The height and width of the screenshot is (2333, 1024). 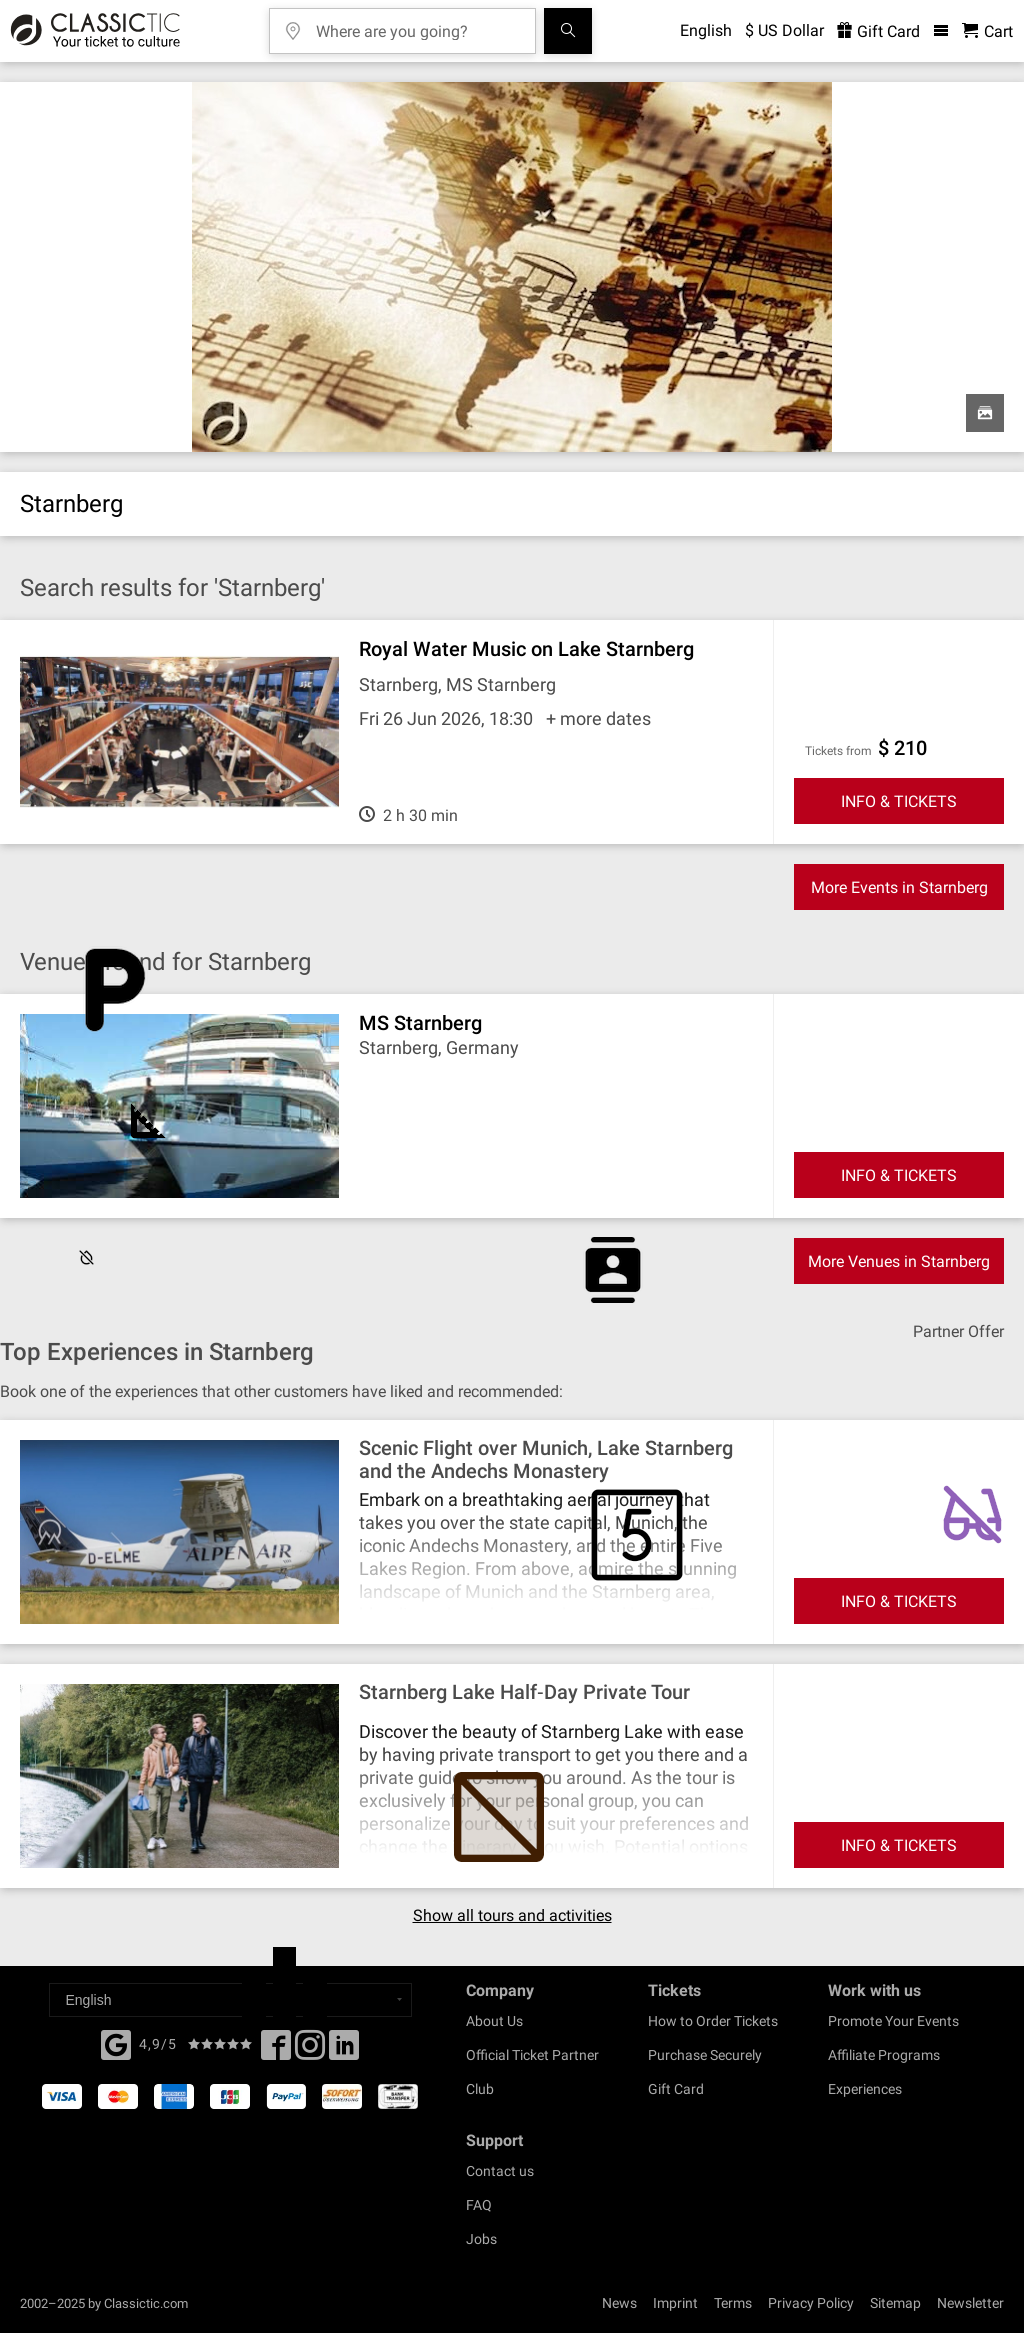 I want to click on find nearby parking locations, so click(x=113, y=990).